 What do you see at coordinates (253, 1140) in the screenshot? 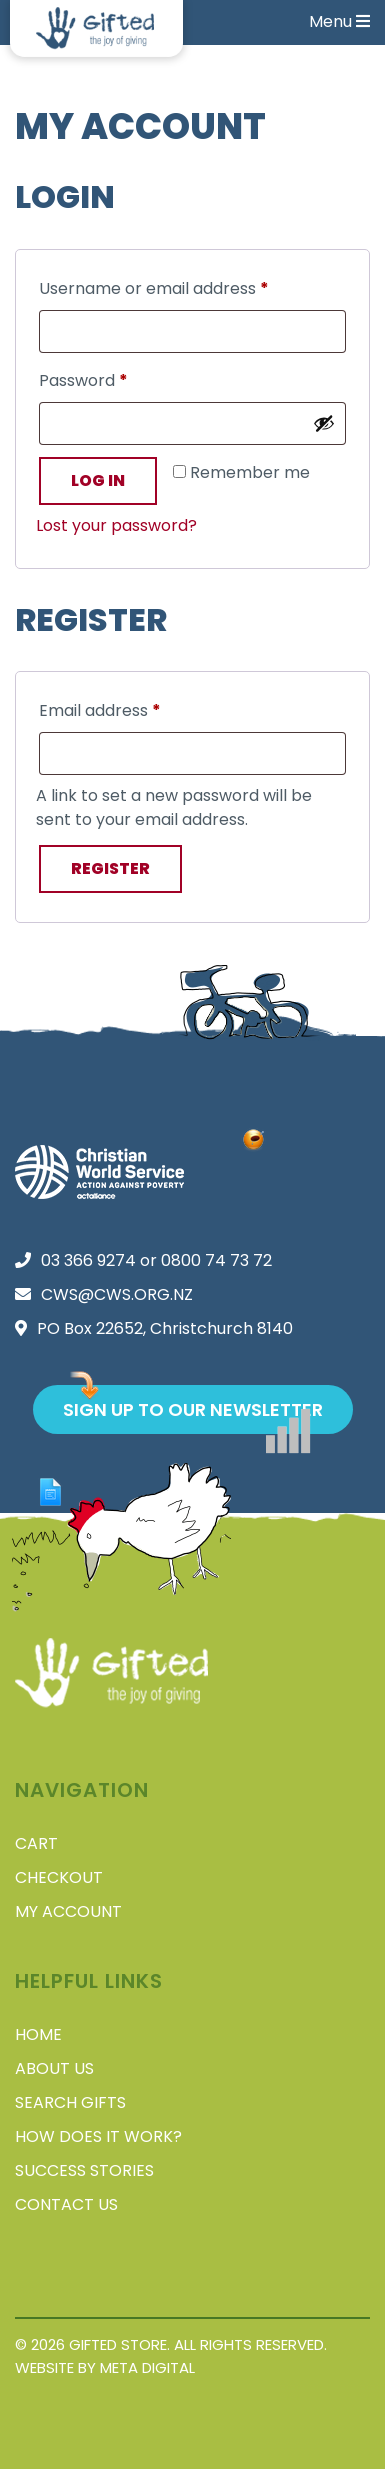
I see `indicates user is tired or exhausted` at bounding box center [253, 1140].